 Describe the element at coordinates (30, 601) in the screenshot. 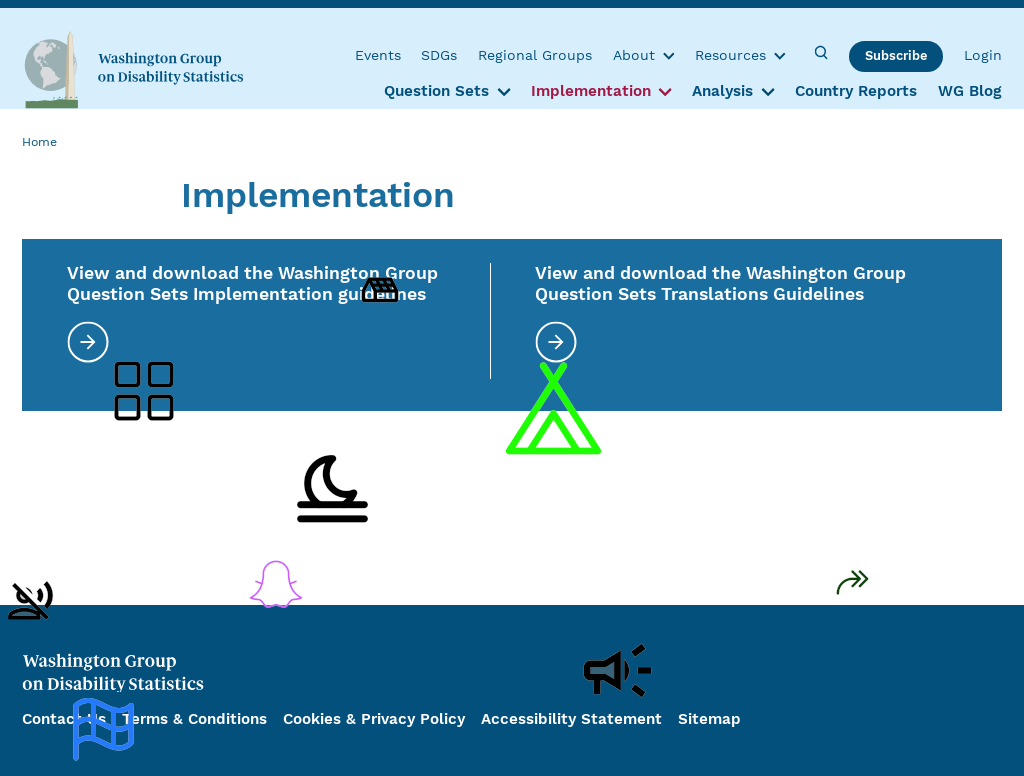

I see `mute voice narration or screen reader` at that location.